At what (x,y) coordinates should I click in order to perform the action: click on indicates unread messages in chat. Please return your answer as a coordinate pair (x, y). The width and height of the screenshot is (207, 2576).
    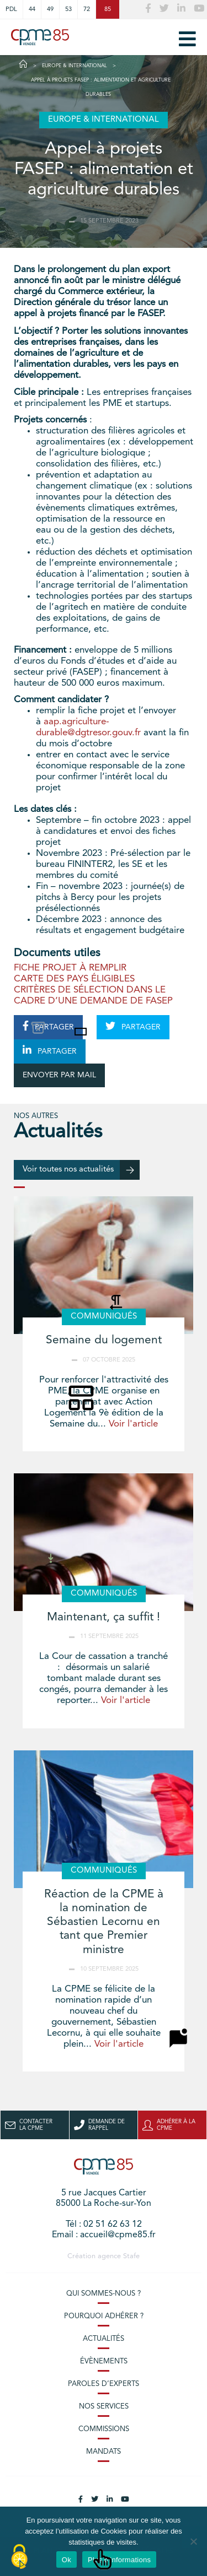
    Looking at the image, I should click on (178, 2039).